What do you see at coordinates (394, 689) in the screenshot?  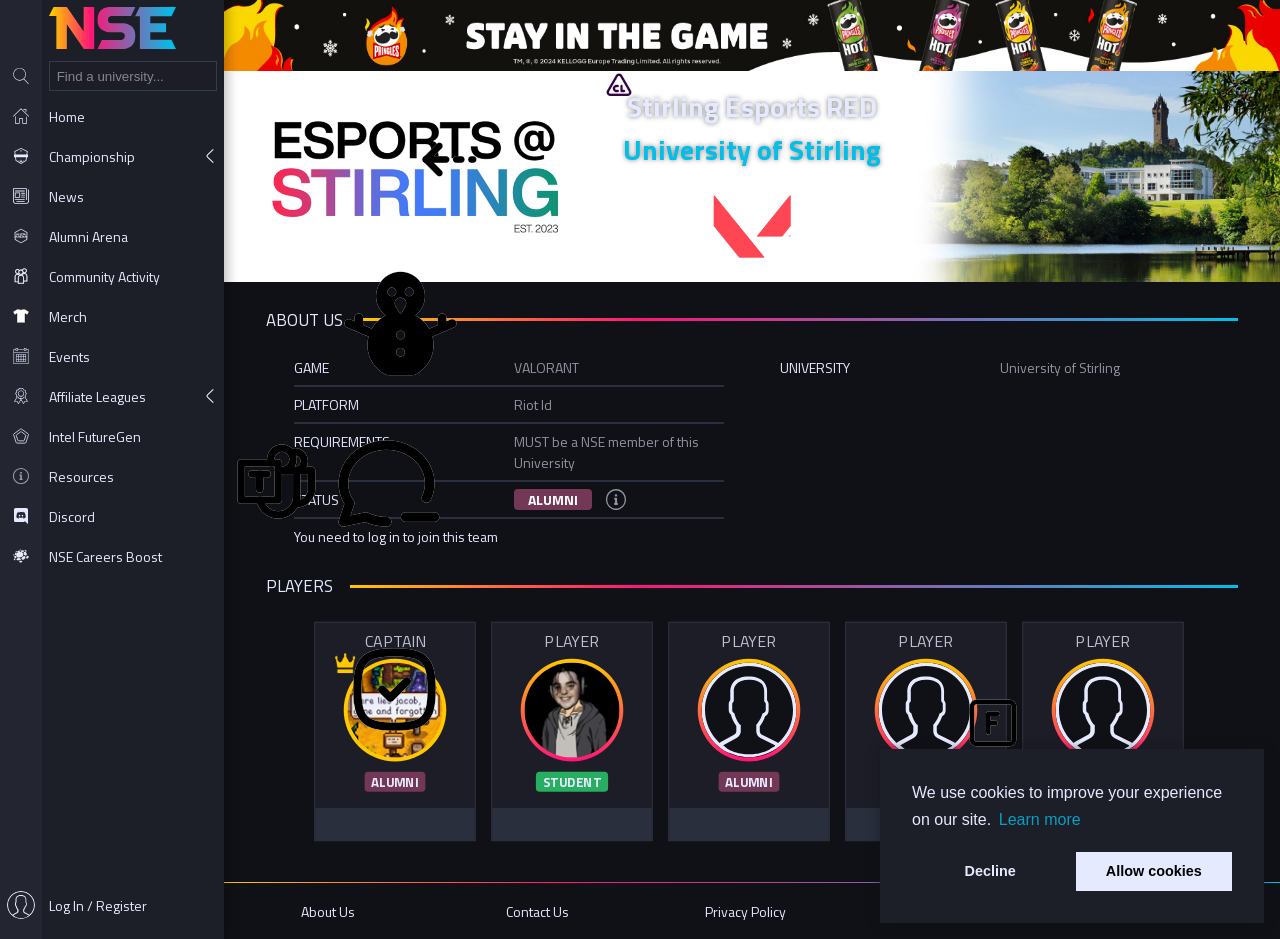 I see `mark task as complete` at bounding box center [394, 689].